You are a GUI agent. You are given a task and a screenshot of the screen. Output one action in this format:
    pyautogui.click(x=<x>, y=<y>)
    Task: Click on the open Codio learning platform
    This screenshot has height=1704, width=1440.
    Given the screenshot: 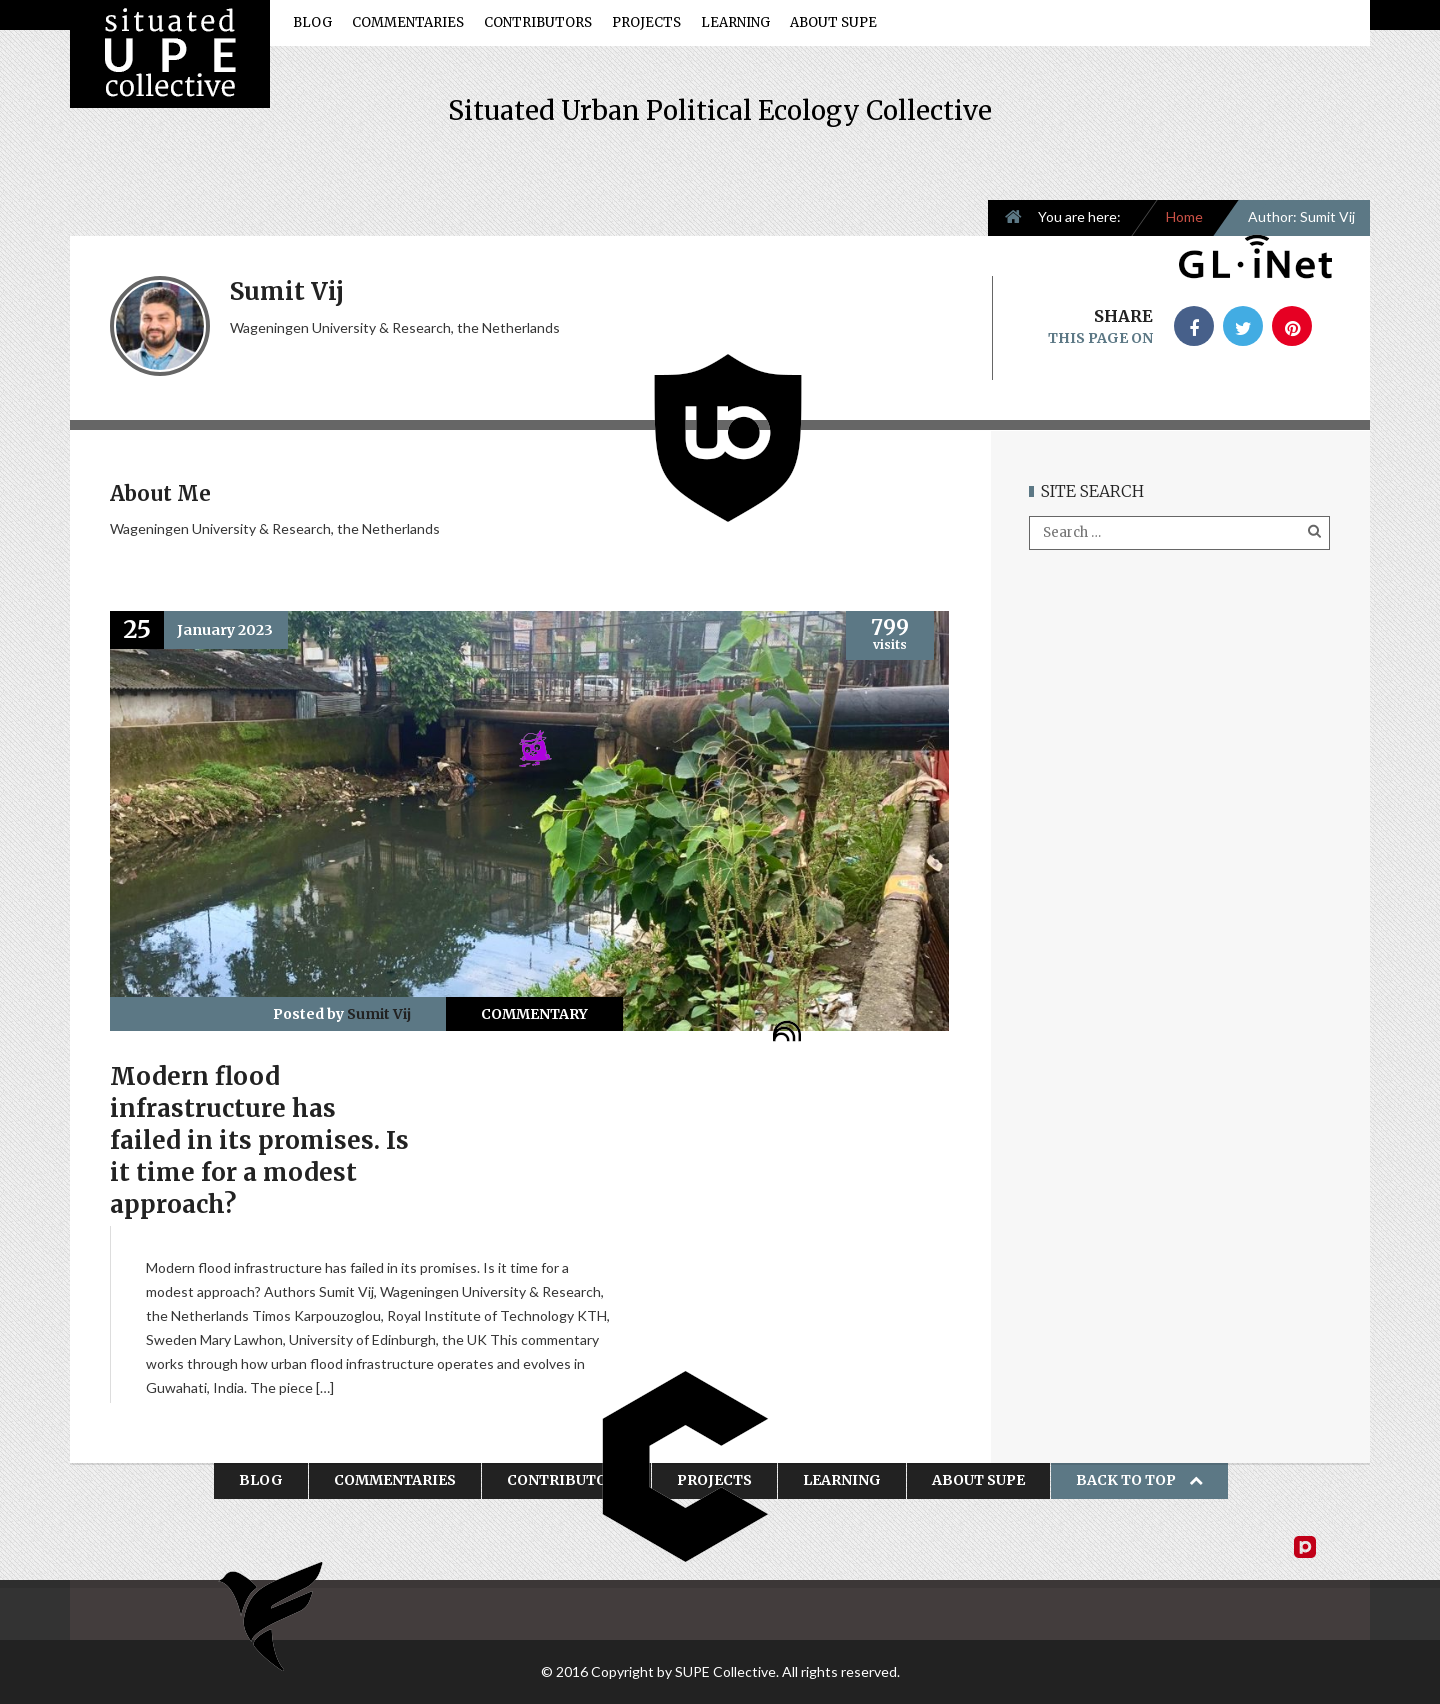 What is the action you would take?
    pyautogui.click(x=685, y=1466)
    